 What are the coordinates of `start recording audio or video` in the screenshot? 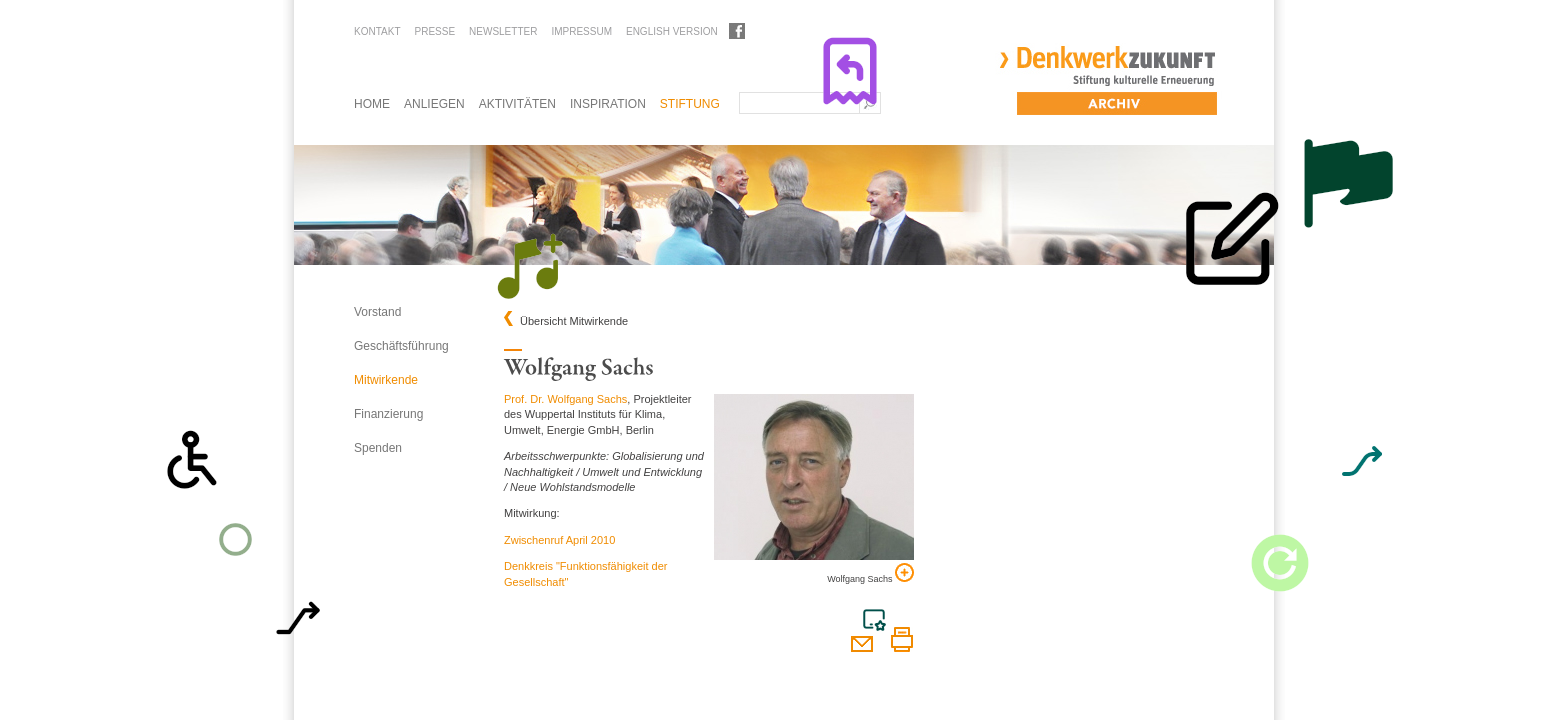 It's located at (235, 539).